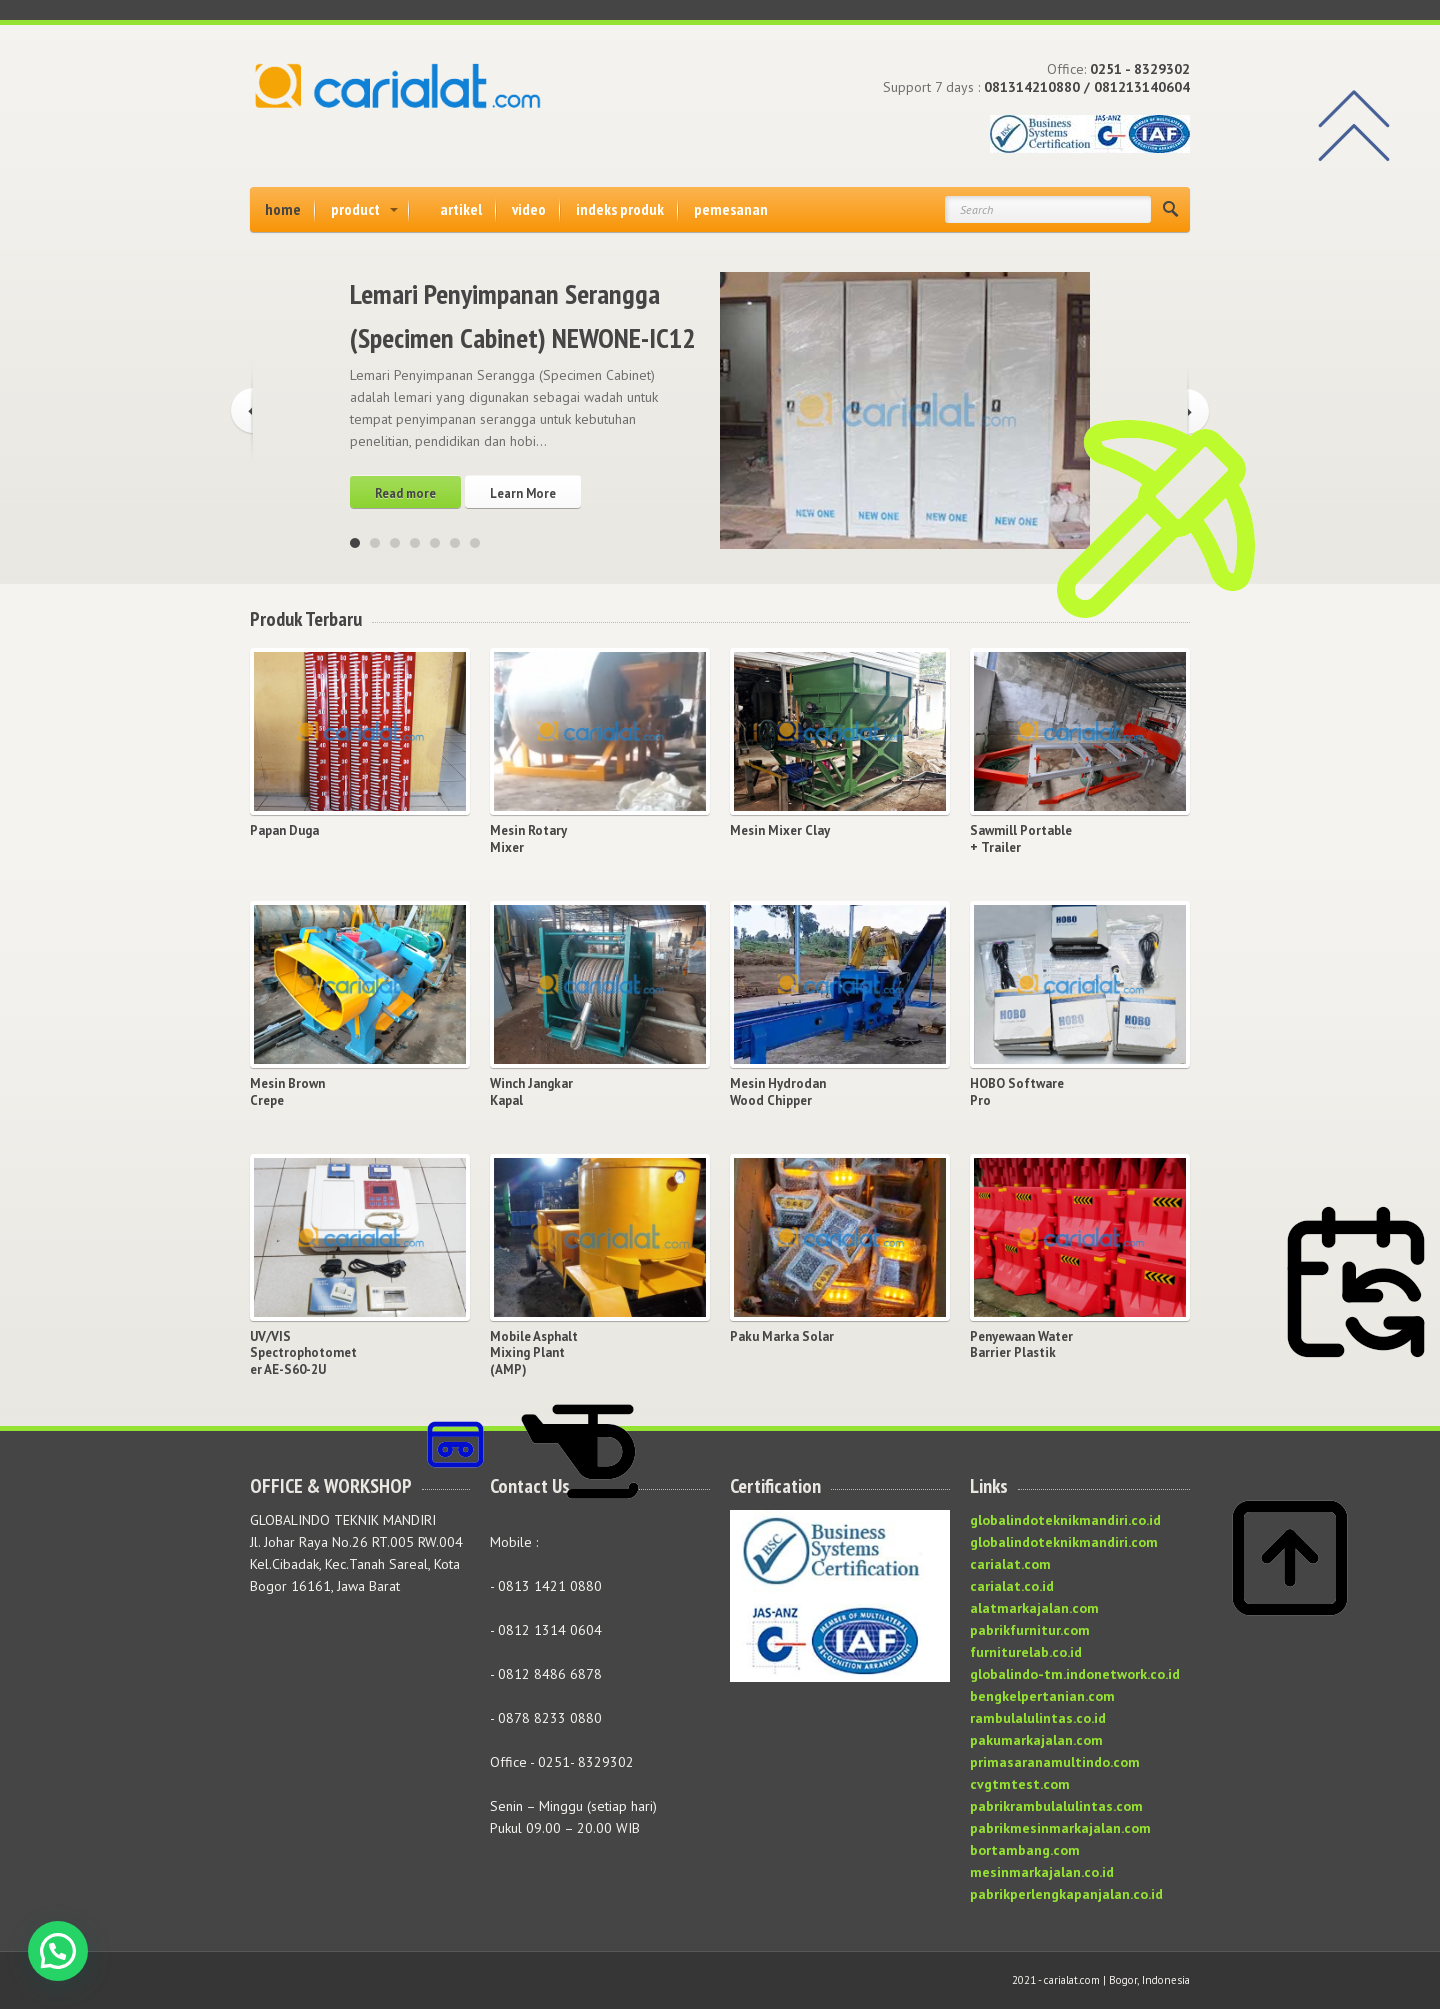  Describe the element at coordinates (580, 1450) in the screenshot. I see `helicopter transportation option` at that location.